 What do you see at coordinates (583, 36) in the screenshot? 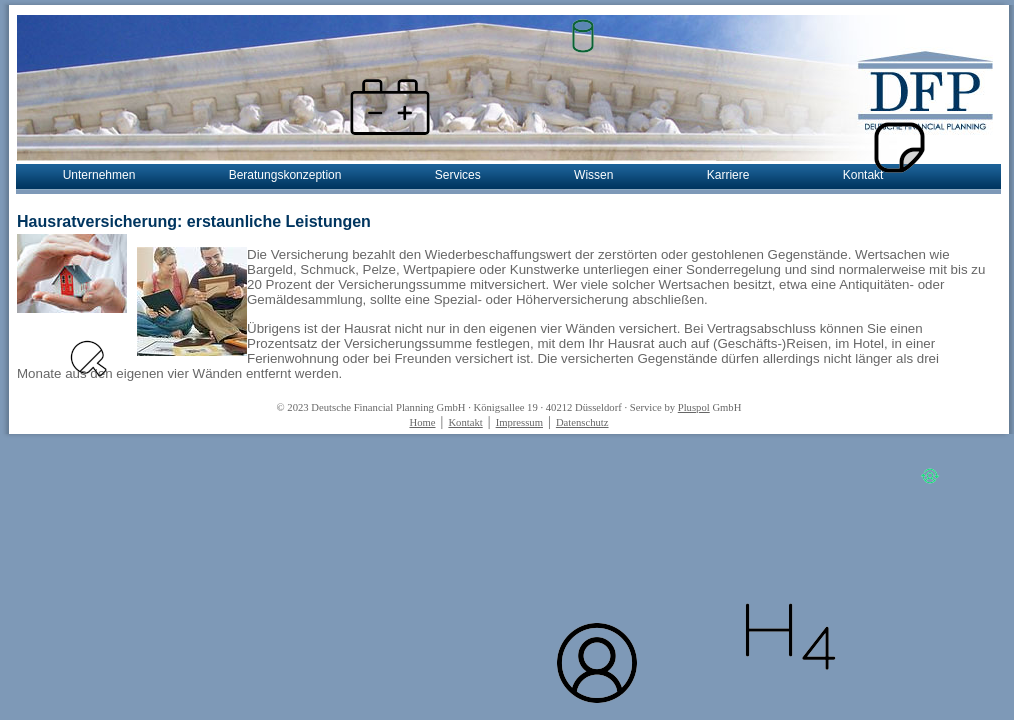
I see `database or data storage` at bounding box center [583, 36].